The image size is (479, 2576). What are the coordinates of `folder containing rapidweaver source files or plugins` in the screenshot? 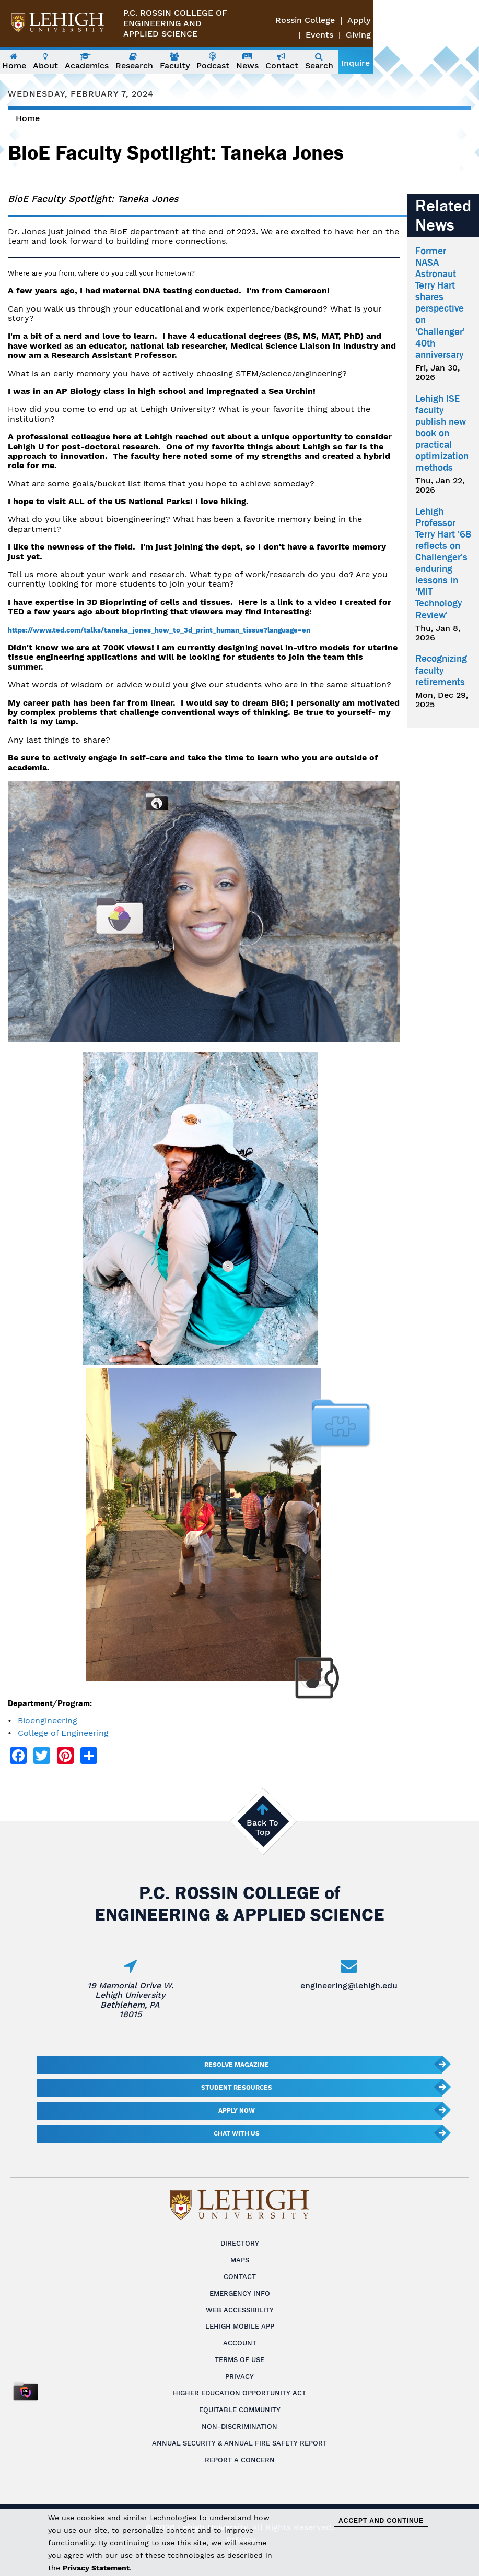 It's located at (341, 1422).